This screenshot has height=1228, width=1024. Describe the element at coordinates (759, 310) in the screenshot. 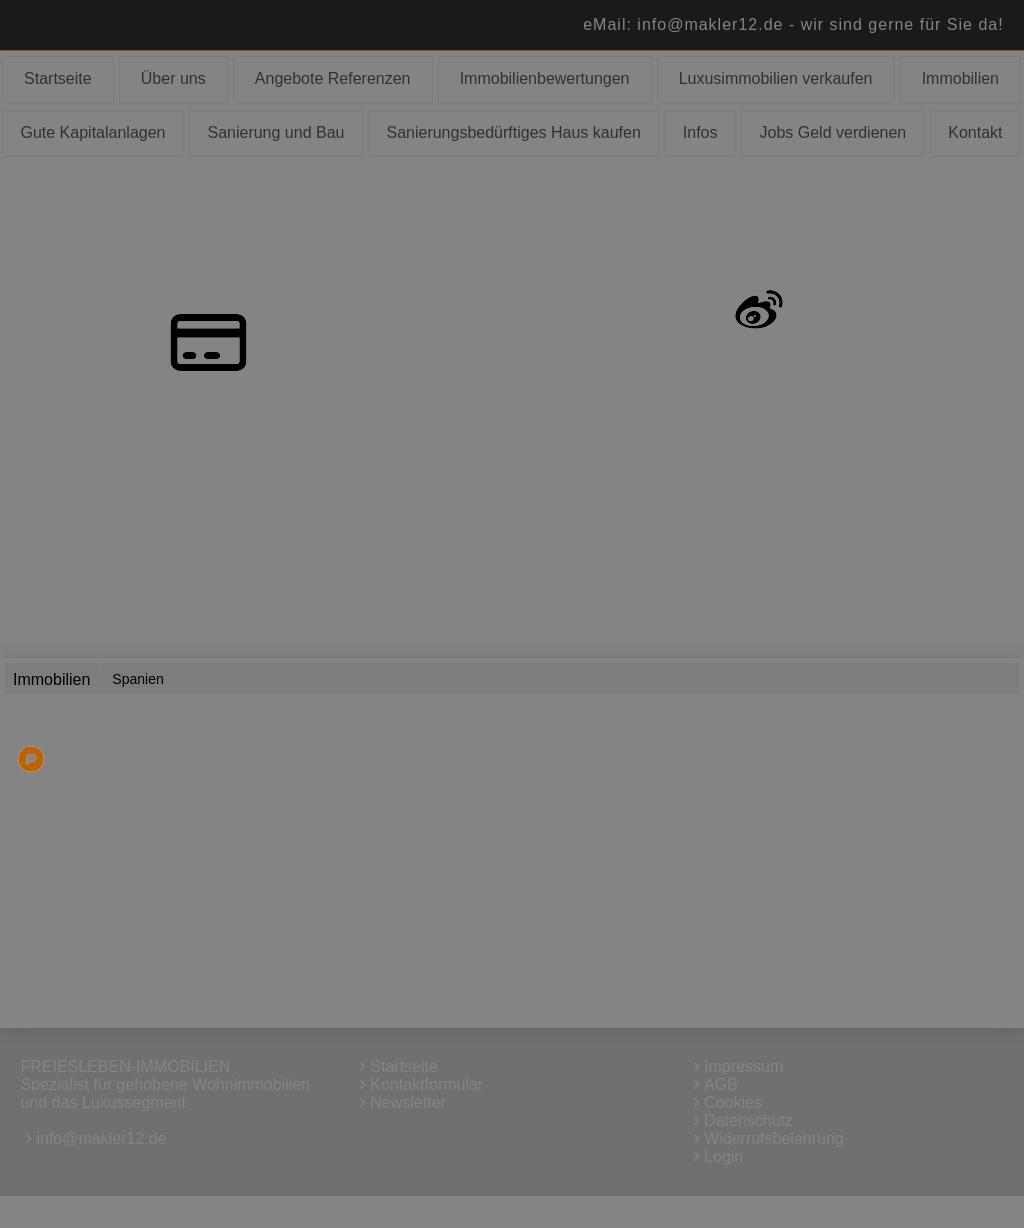

I see `open Weibo app` at that location.